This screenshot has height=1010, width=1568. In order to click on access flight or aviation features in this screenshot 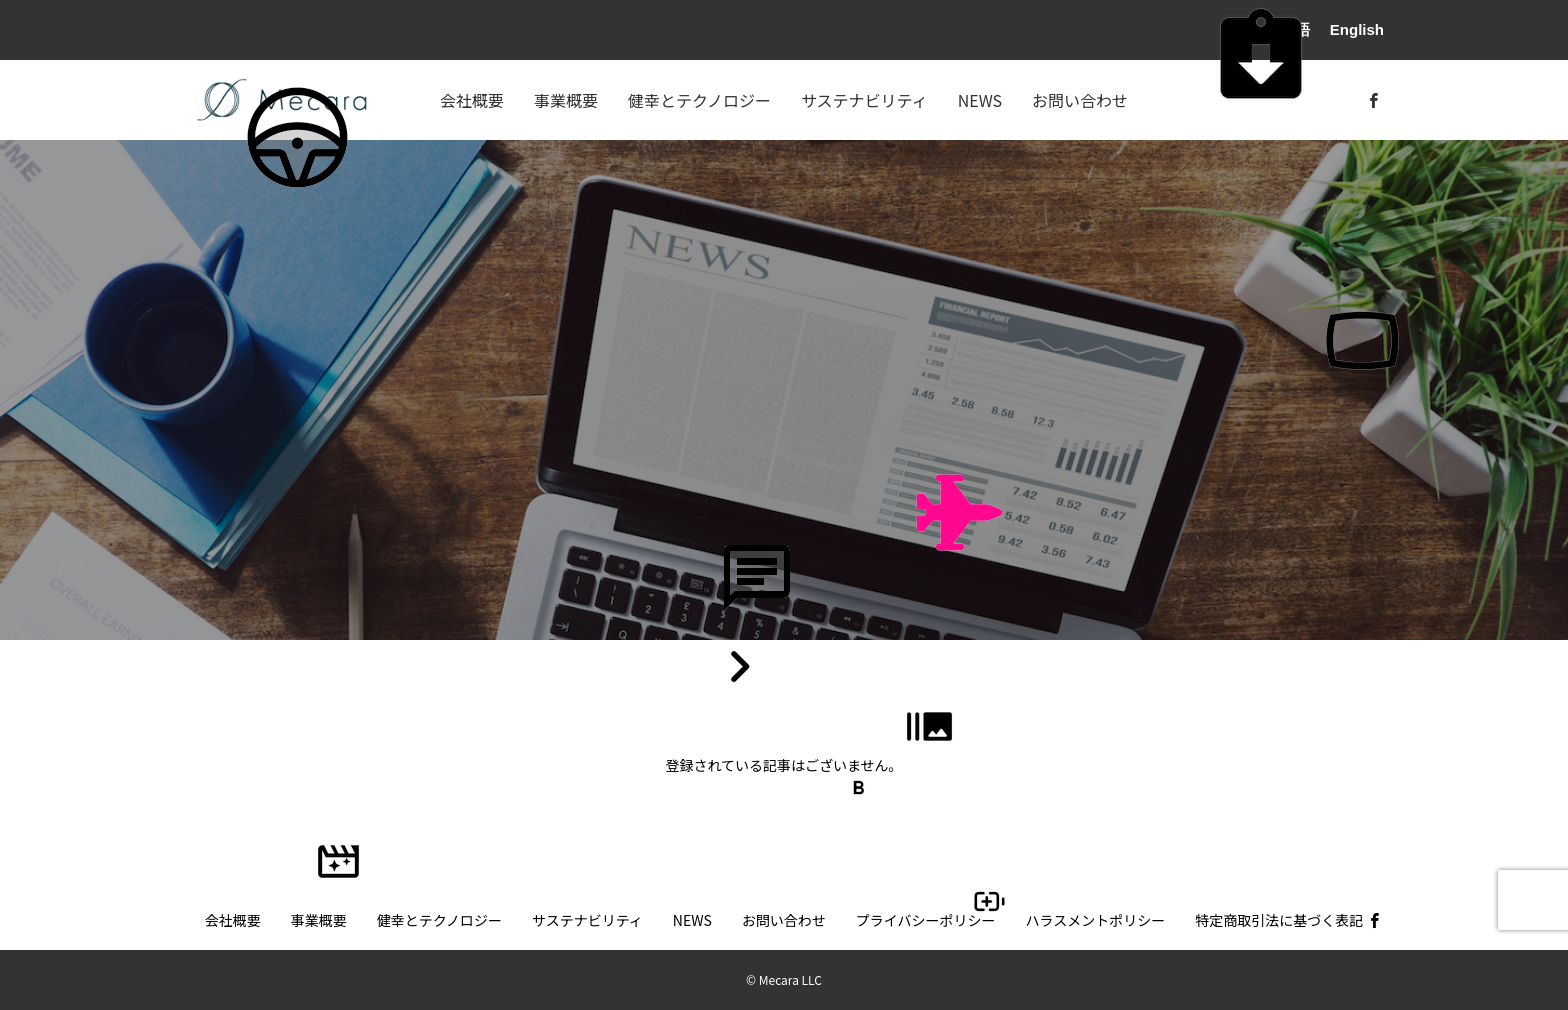, I will do `click(959, 512)`.